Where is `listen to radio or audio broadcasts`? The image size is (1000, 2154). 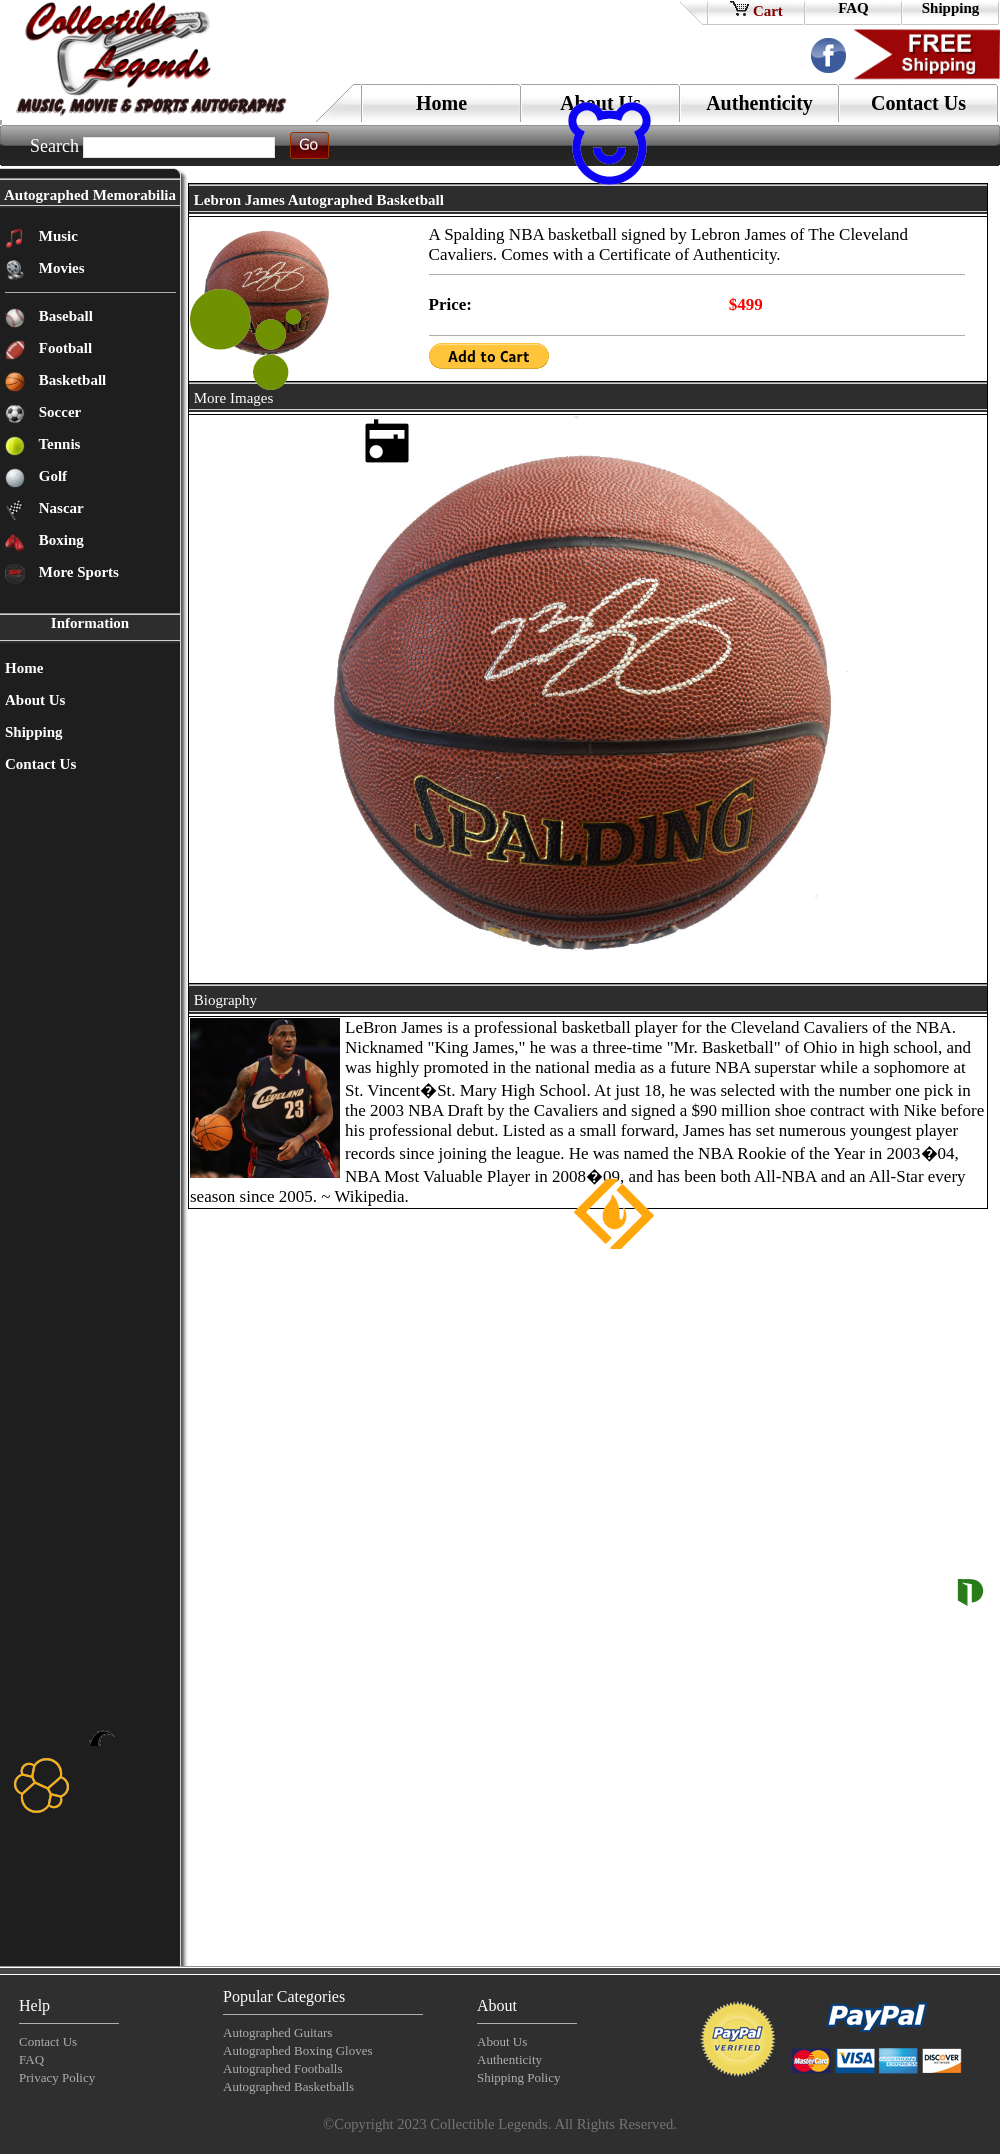
listen to radio or audio broadcasts is located at coordinates (387, 443).